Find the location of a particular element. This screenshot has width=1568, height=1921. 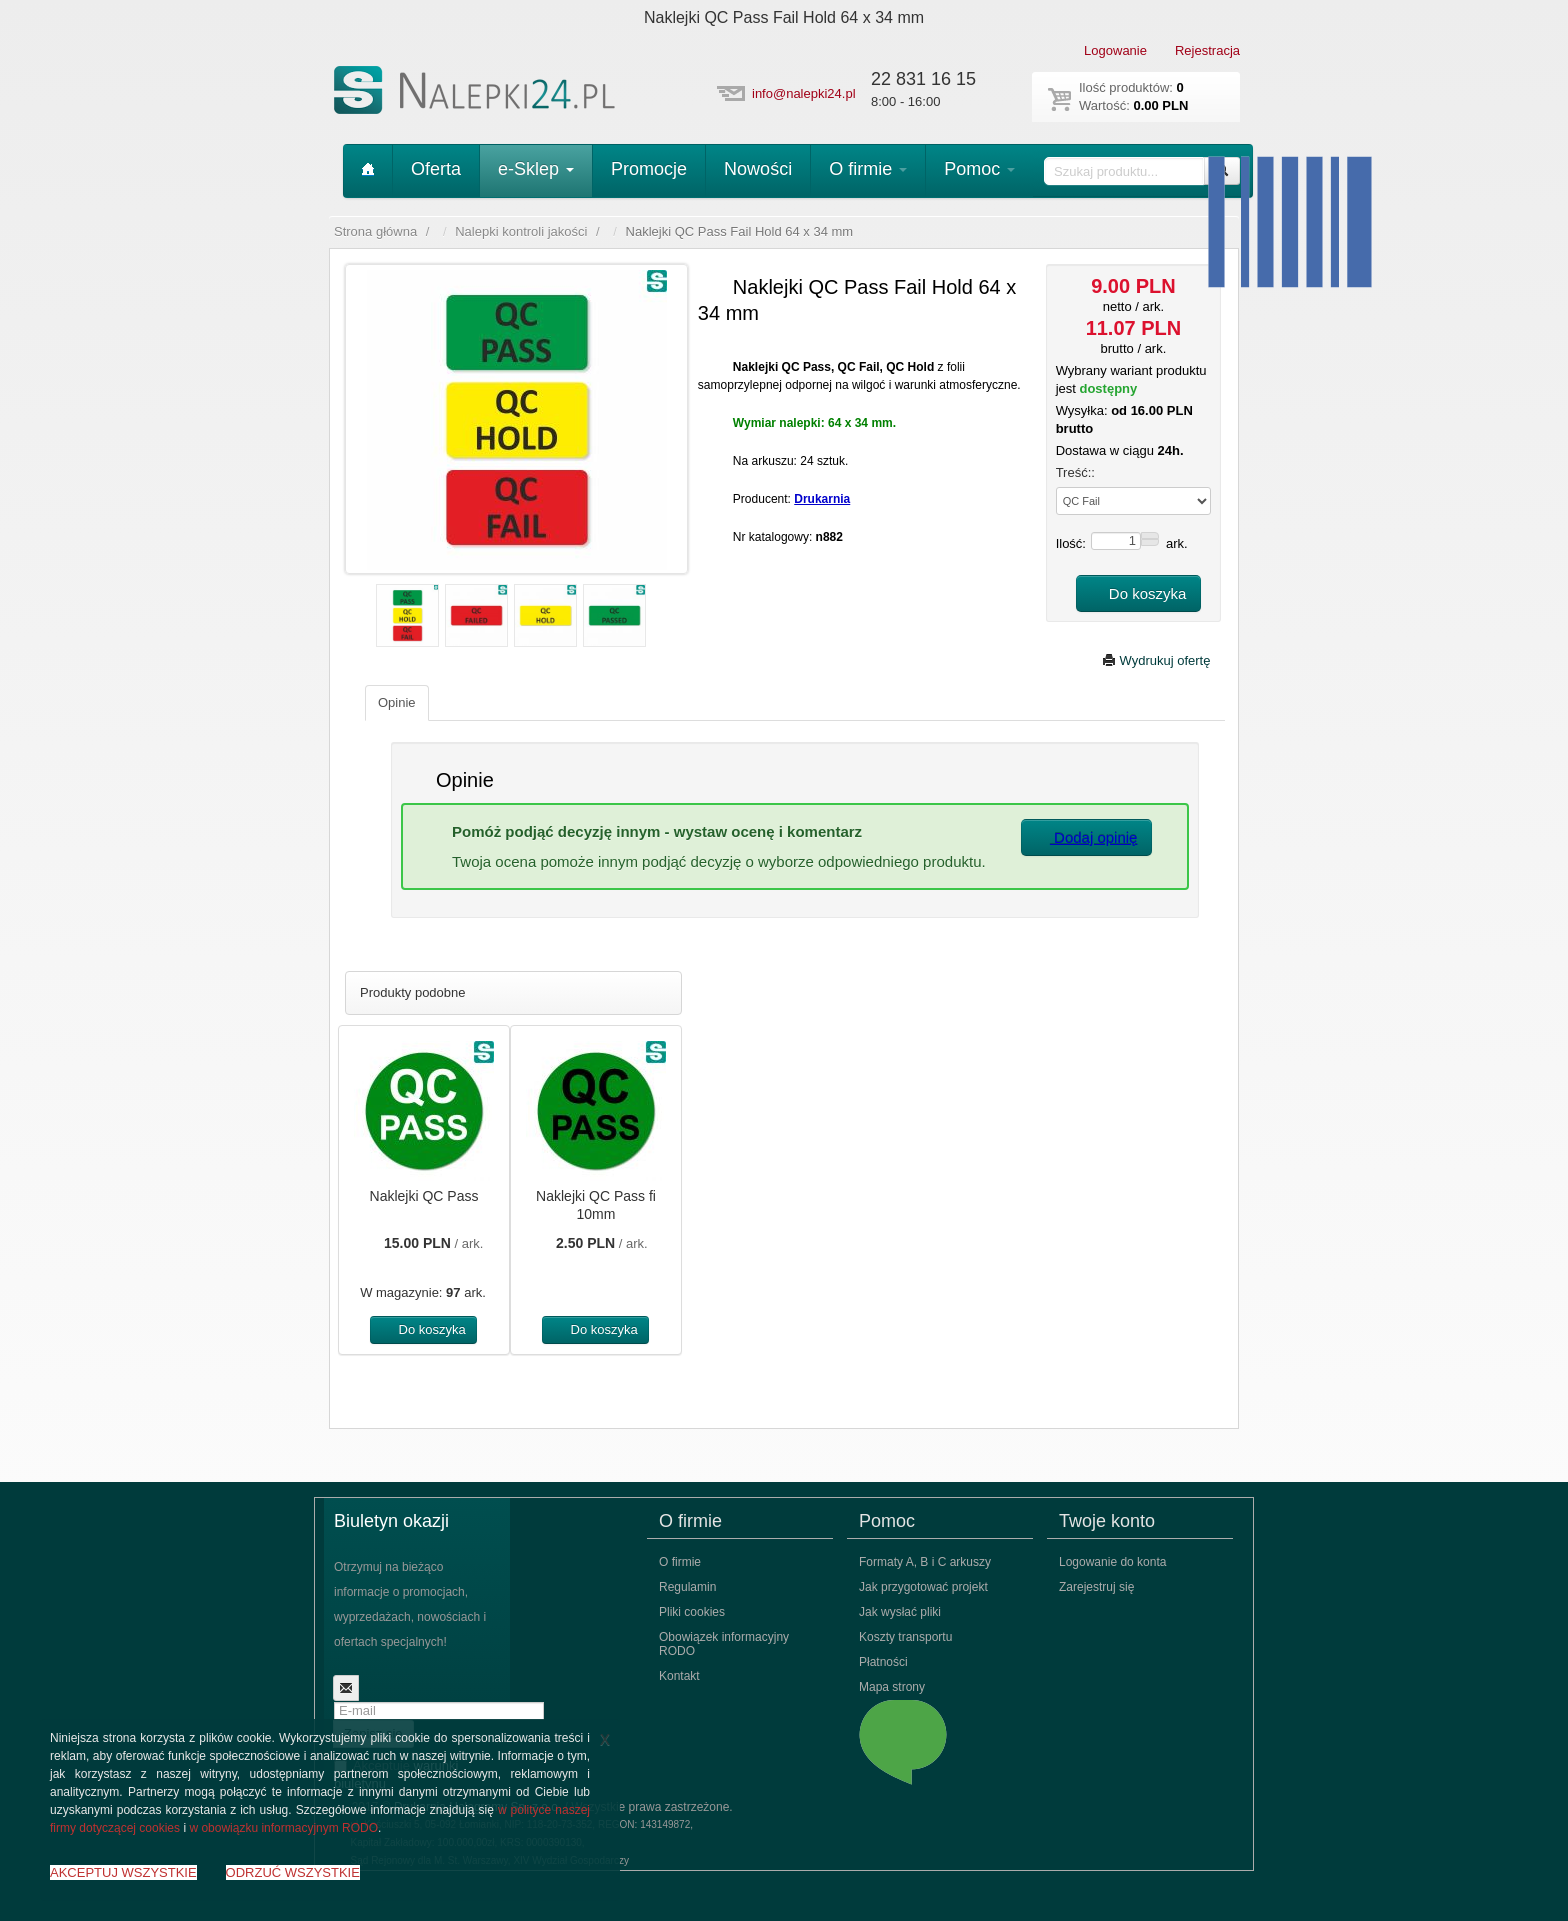

scan a barcode is located at coordinates (1290, 222).